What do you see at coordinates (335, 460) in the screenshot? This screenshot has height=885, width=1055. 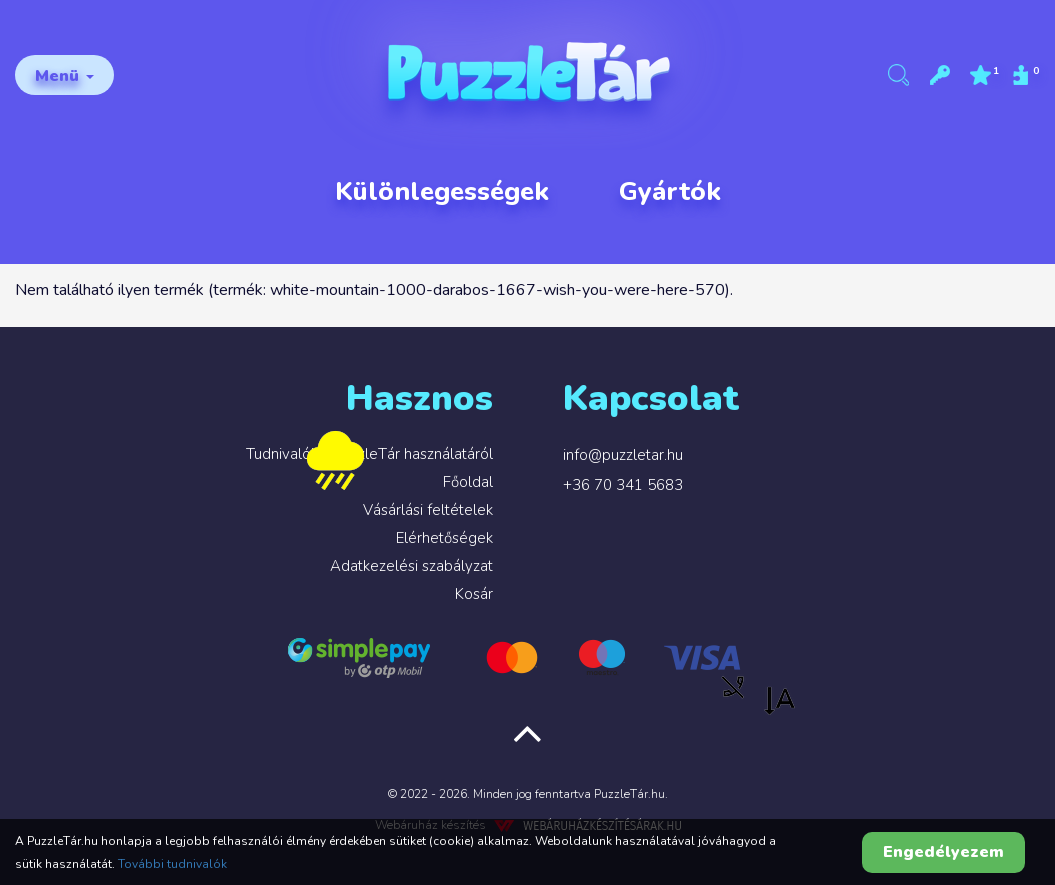 I see `indicates rainy weather conditions` at bounding box center [335, 460].